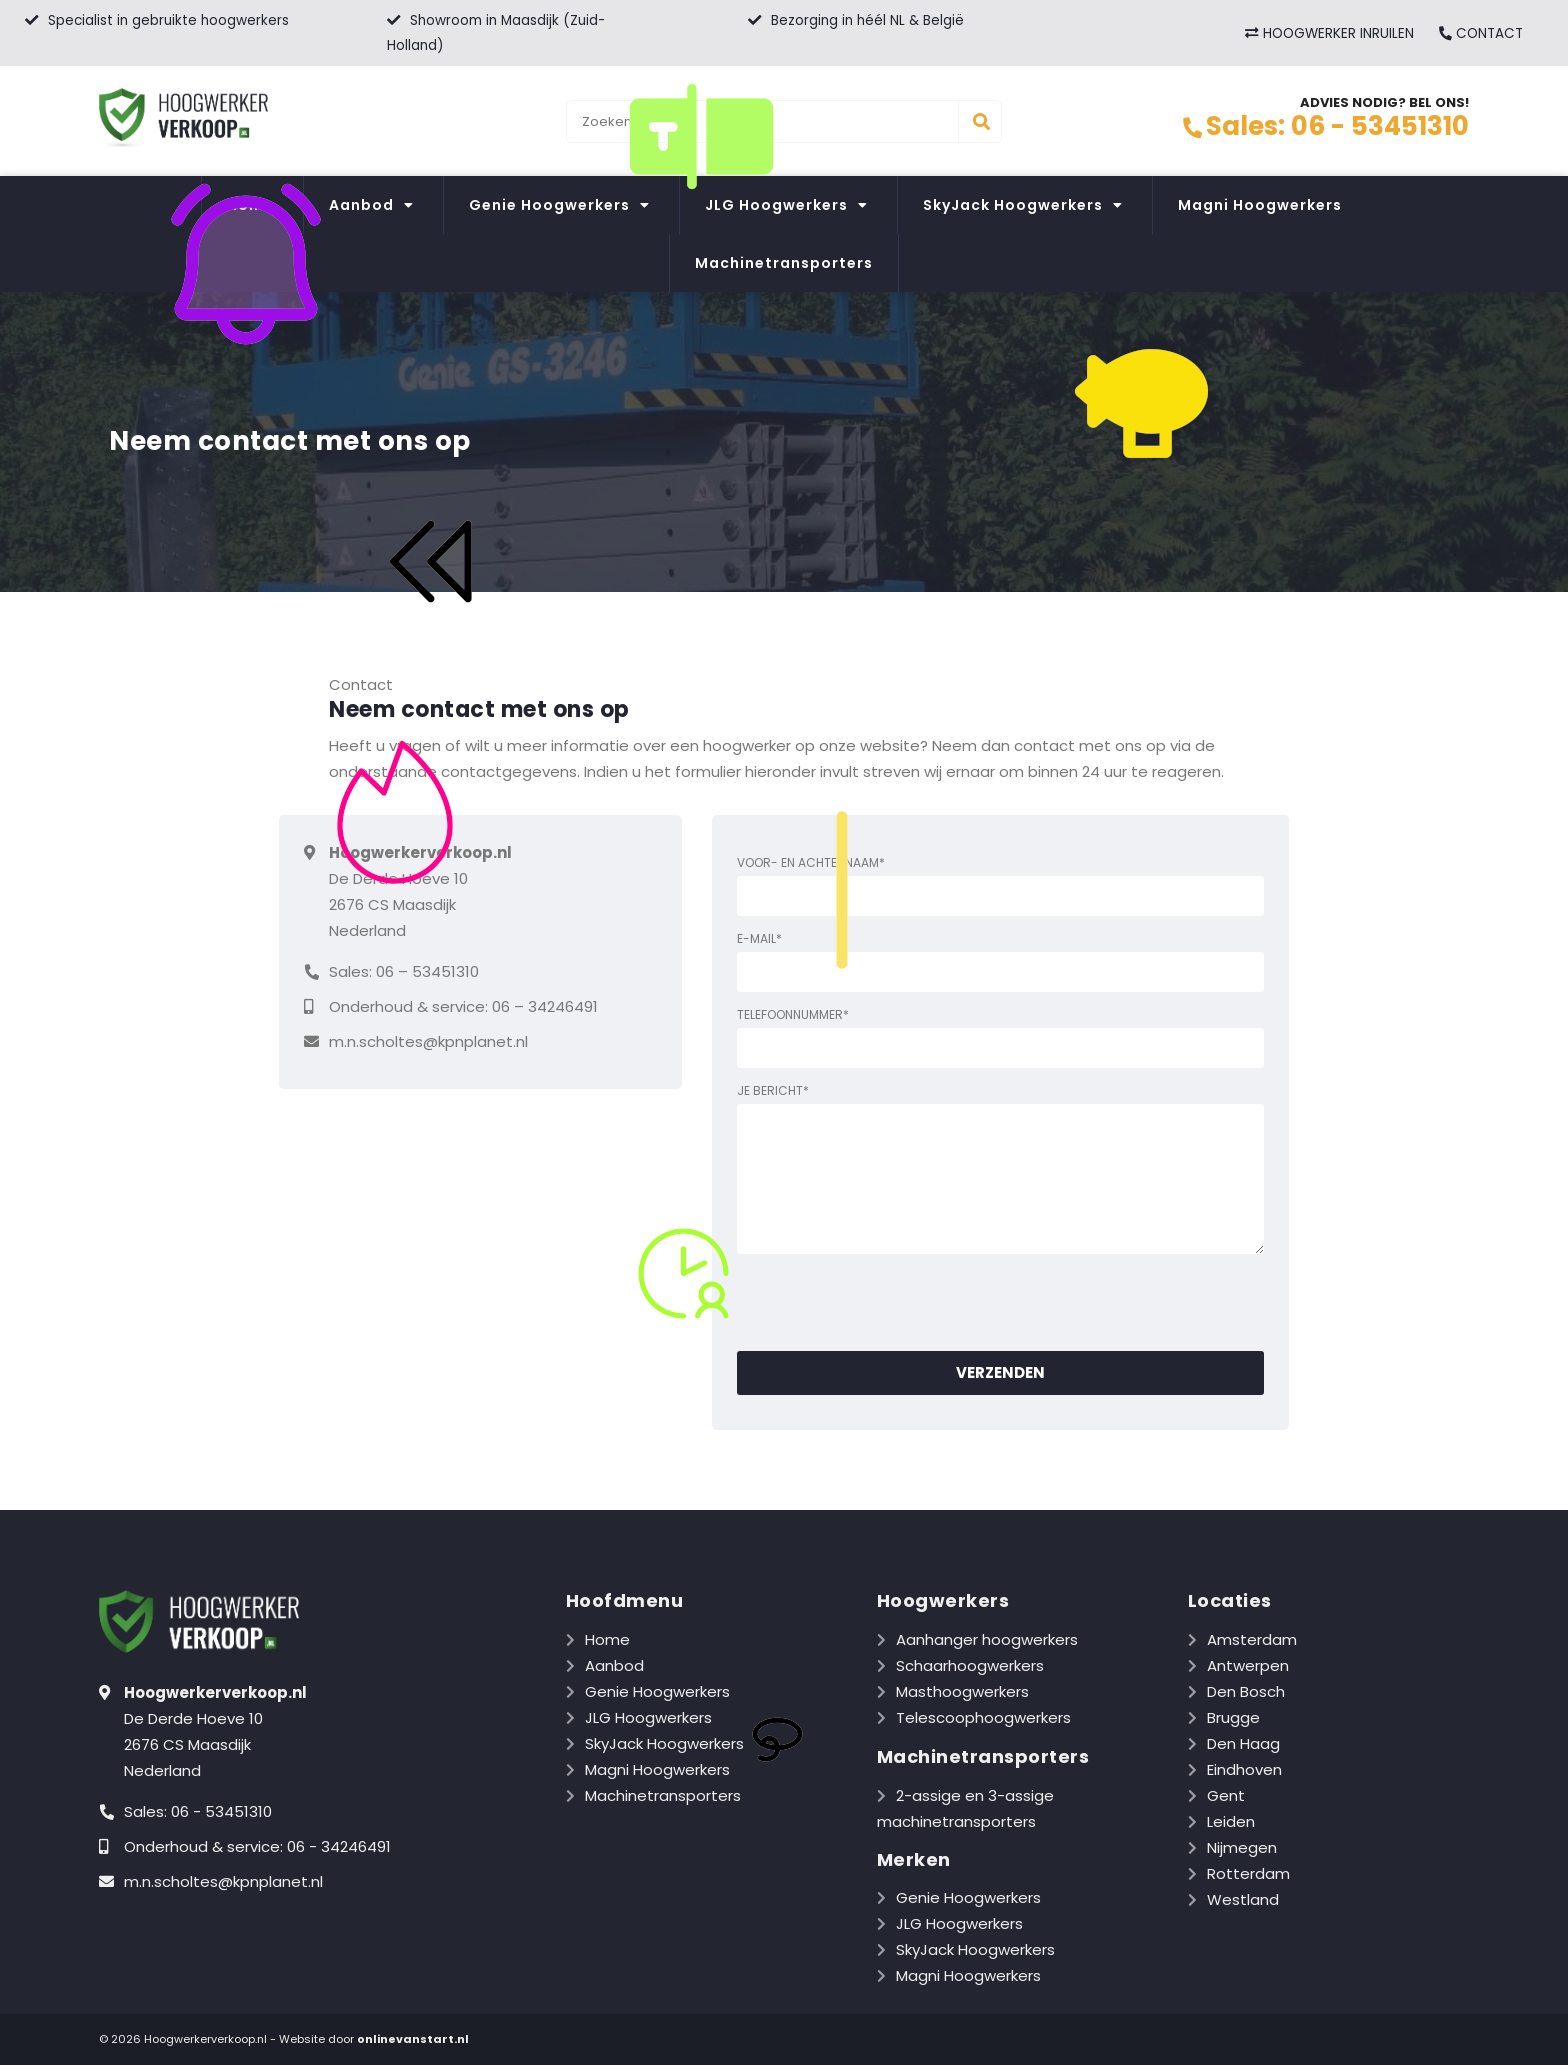  Describe the element at coordinates (395, 815) in the screenshot. I see `view trending or popular content` at that location.